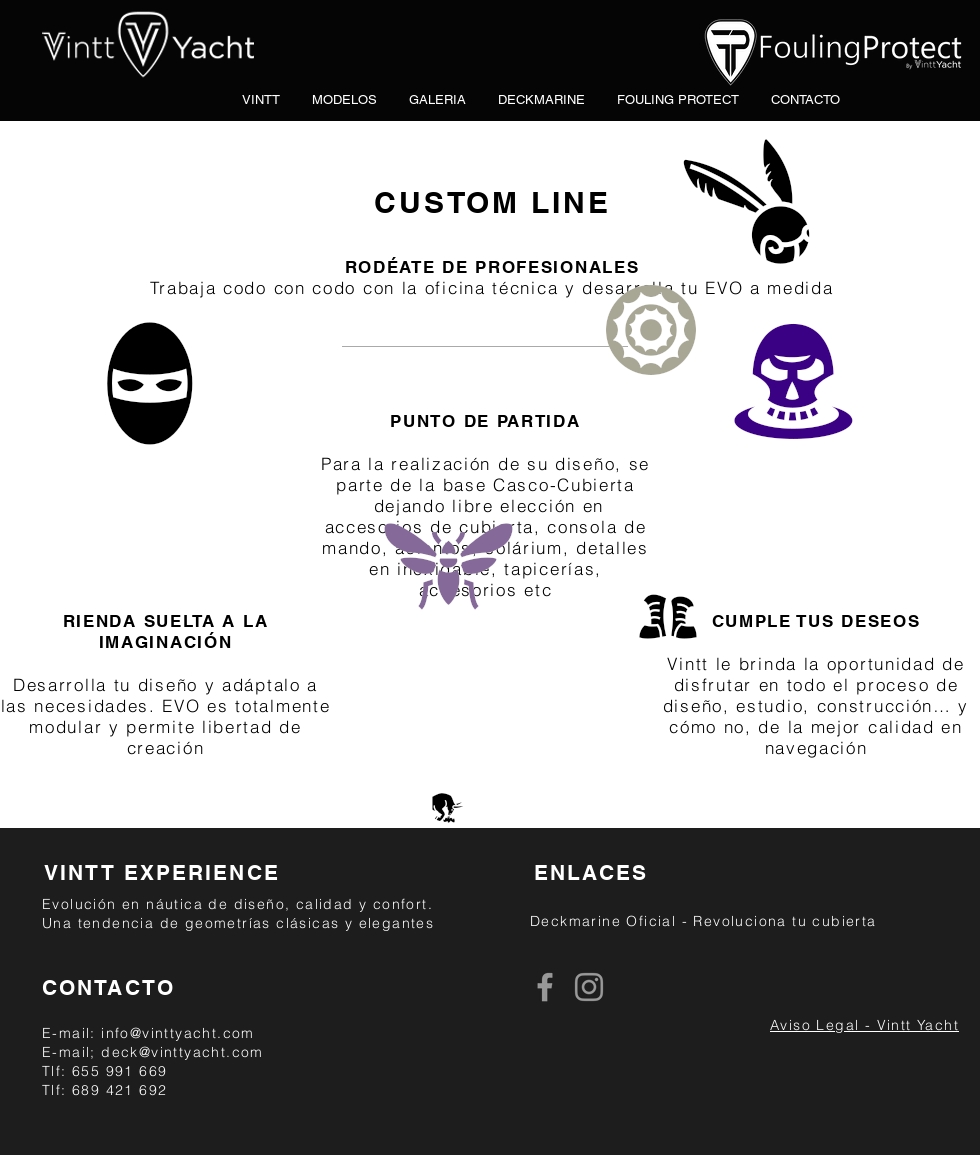  What do you see at coordinates (150, 383) in the screenshot?
I see `toggle stealth or incognito mode` at bounding box center [150, 383].